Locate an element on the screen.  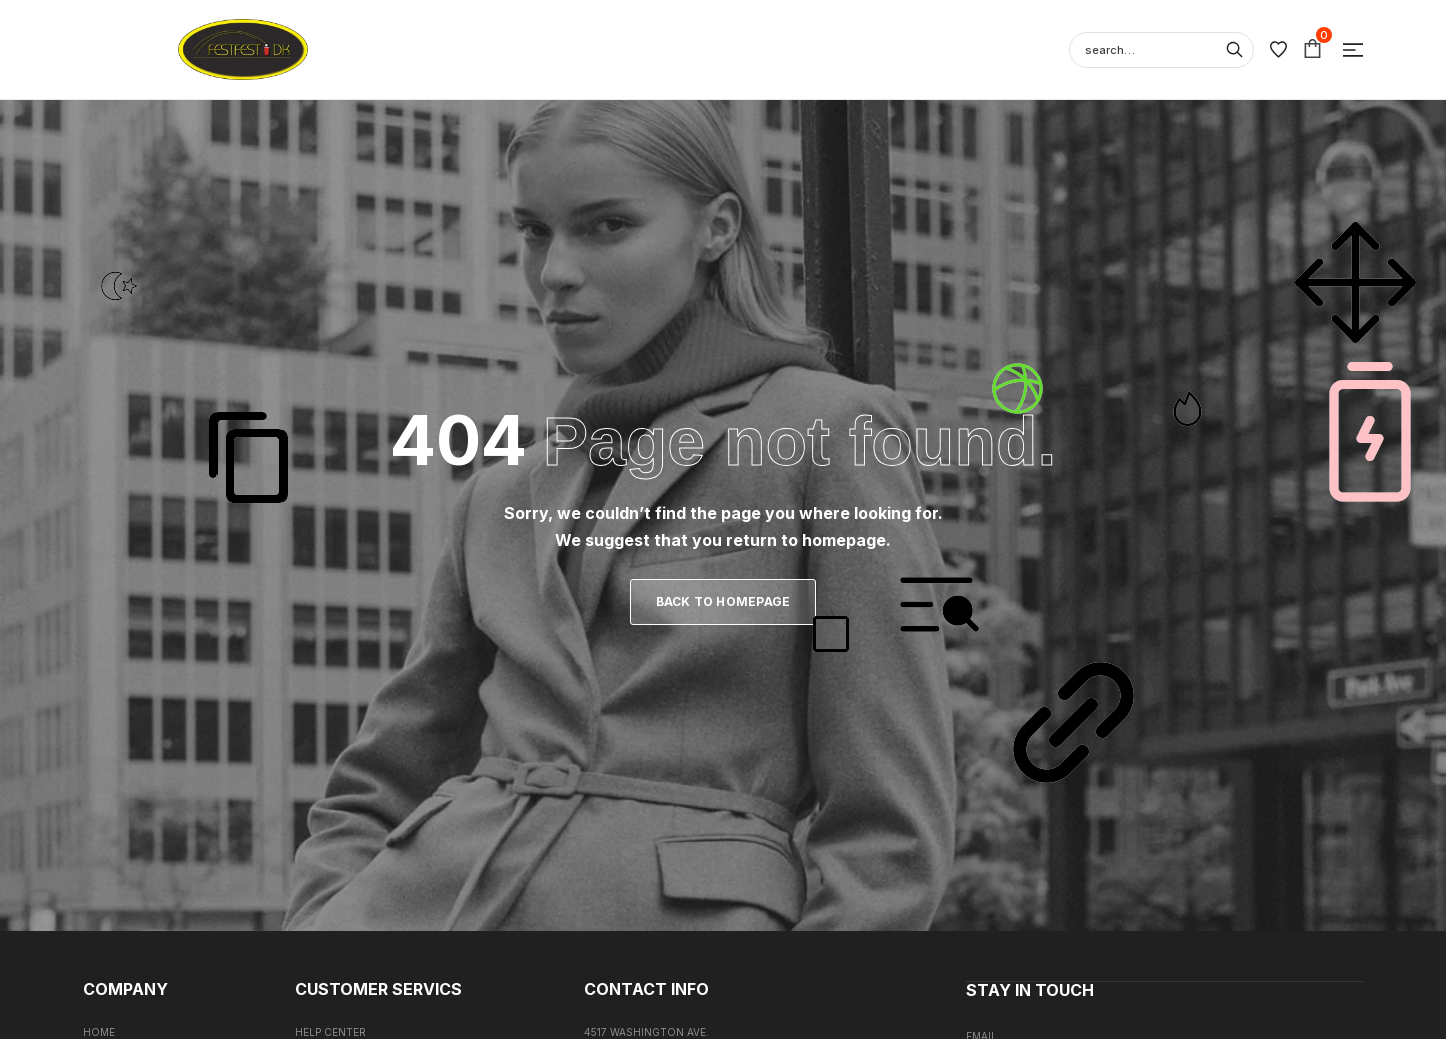
search within a list or document is located at coordinates (936, 604).